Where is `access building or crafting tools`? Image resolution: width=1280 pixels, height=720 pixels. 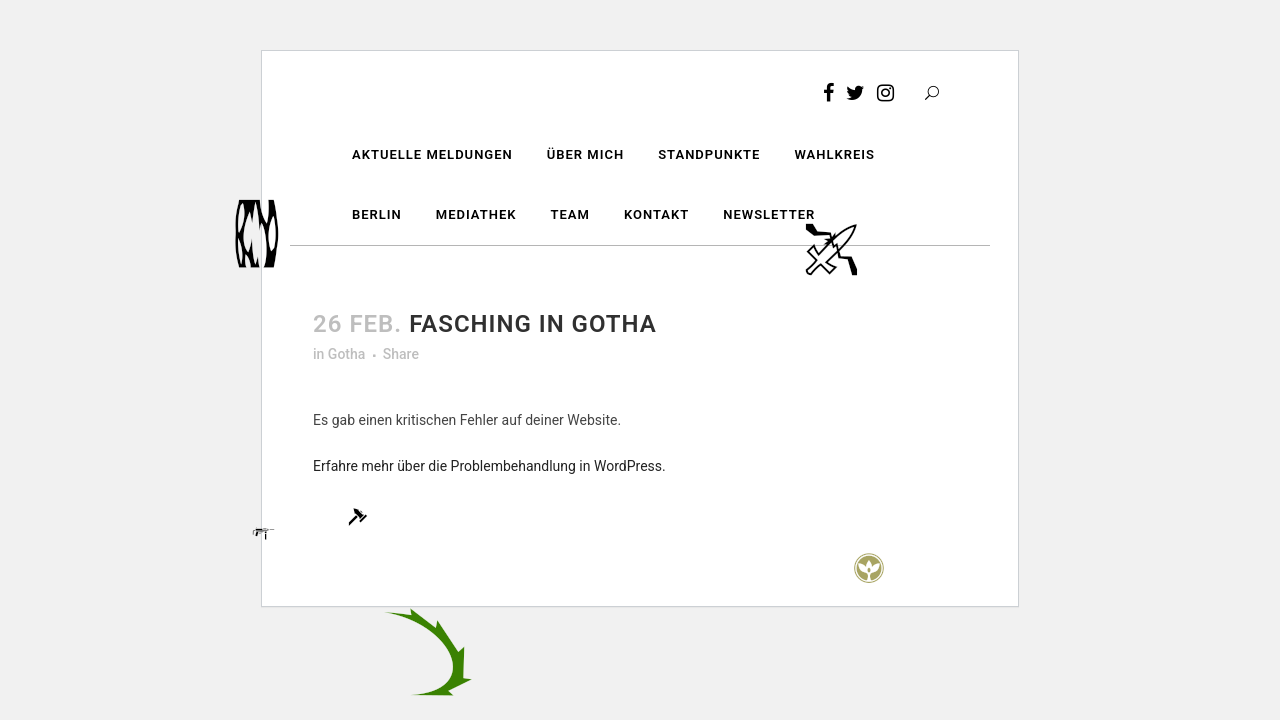 access building or crafting tools is located at coordinates (358, 517).